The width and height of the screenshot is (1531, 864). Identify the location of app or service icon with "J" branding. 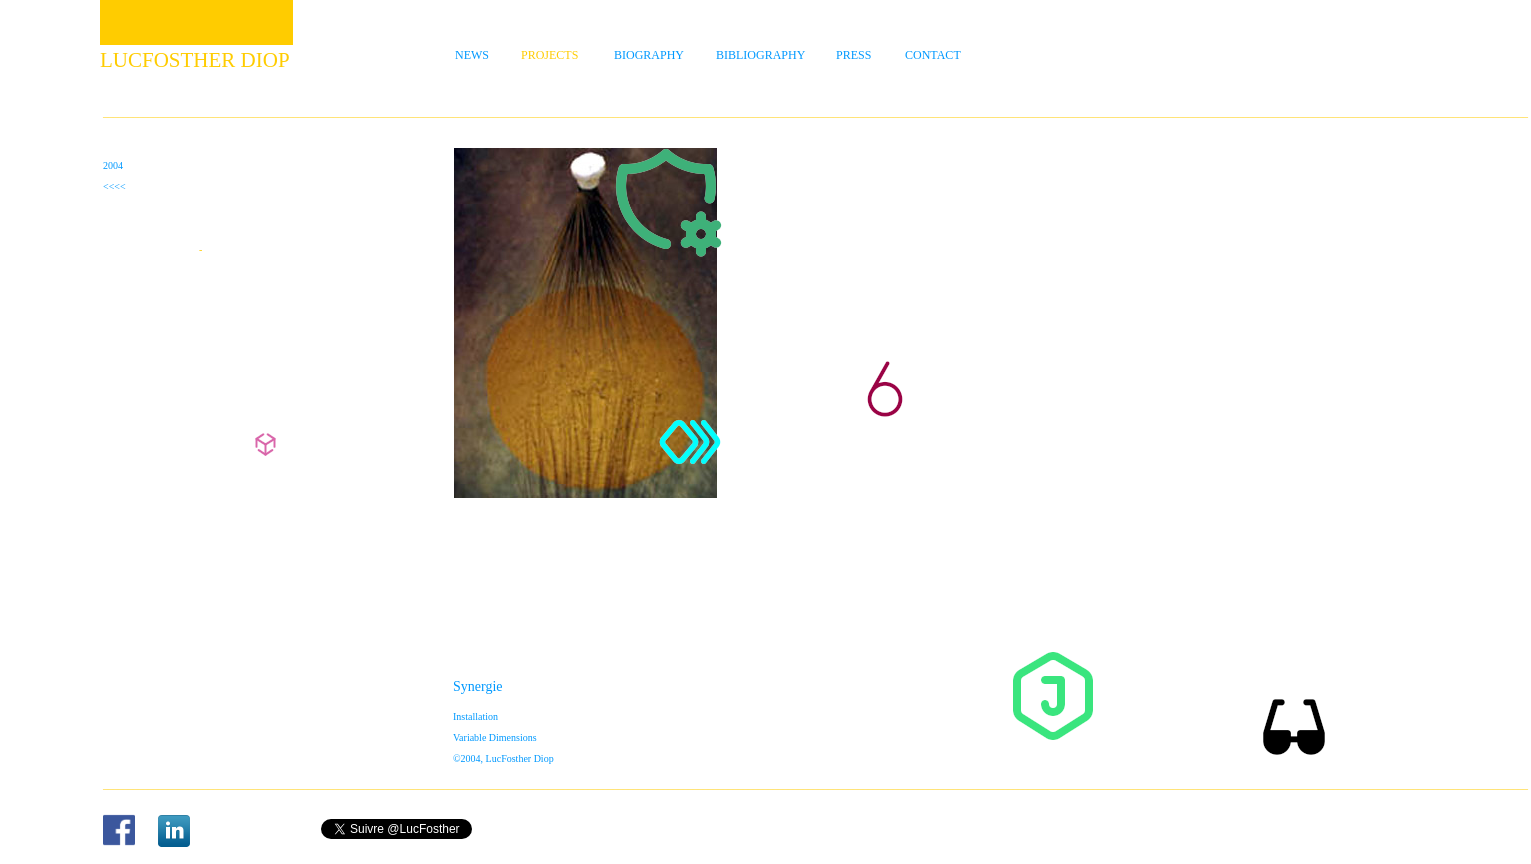
(1053, 696).